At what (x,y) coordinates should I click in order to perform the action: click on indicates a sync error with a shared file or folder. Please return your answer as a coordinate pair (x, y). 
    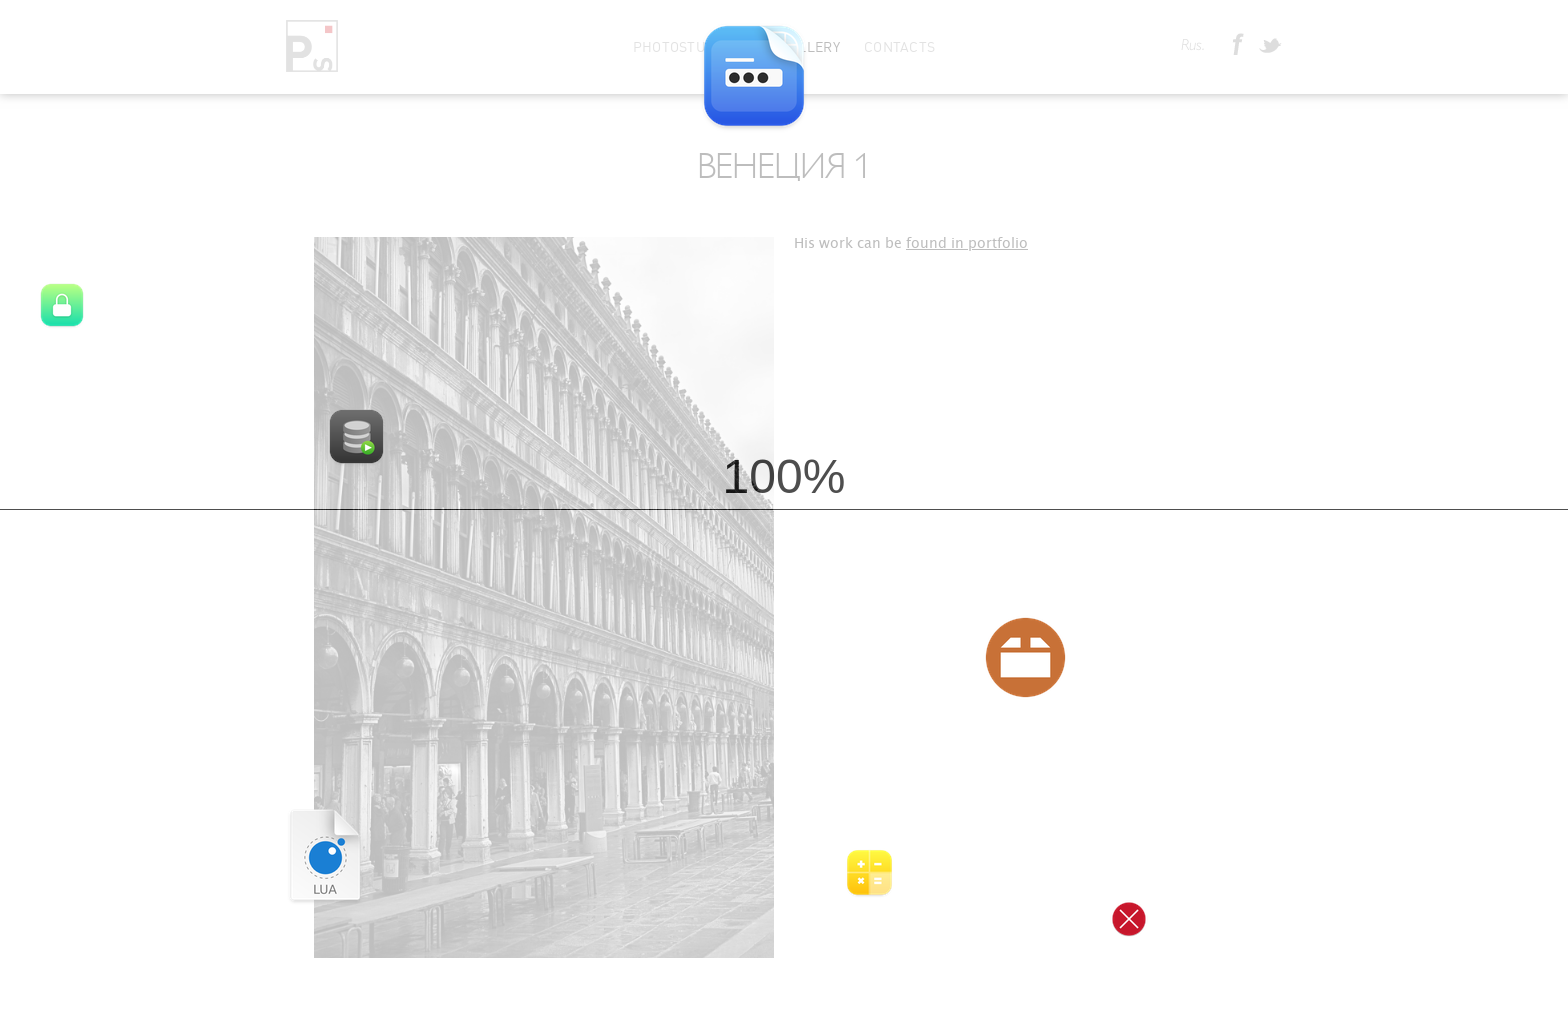
    Looking at the image, I should click on (1129, 919).